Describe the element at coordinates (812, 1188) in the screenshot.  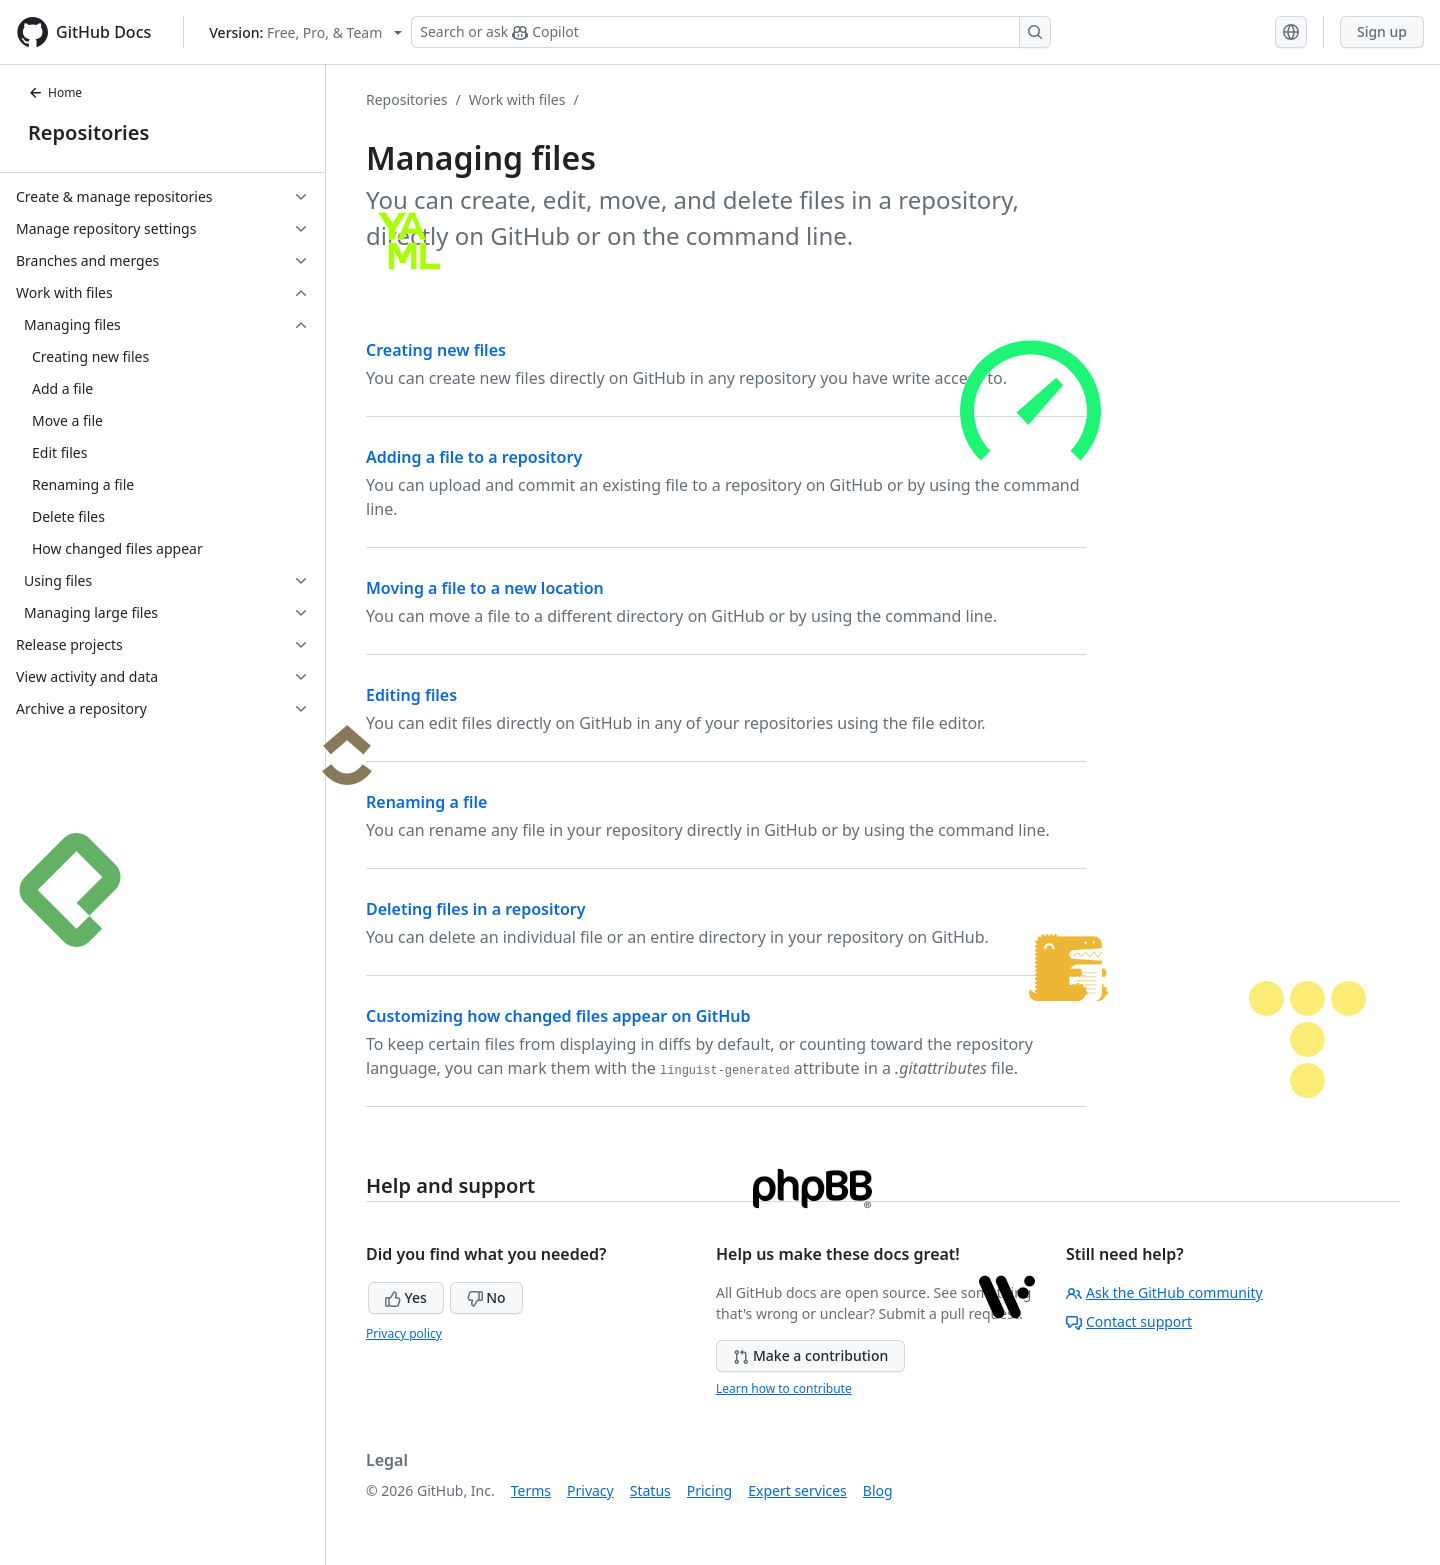
I see `visit phpBB forum software website` at that location.